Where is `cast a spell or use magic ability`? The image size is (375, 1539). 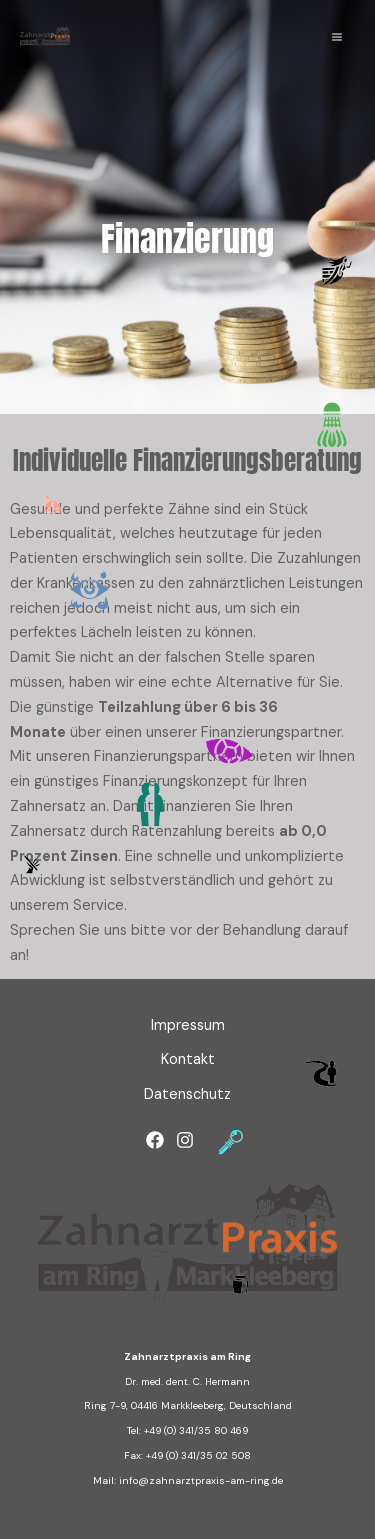
cast a spell or use magic ability is located at coordinates (232, 1141).